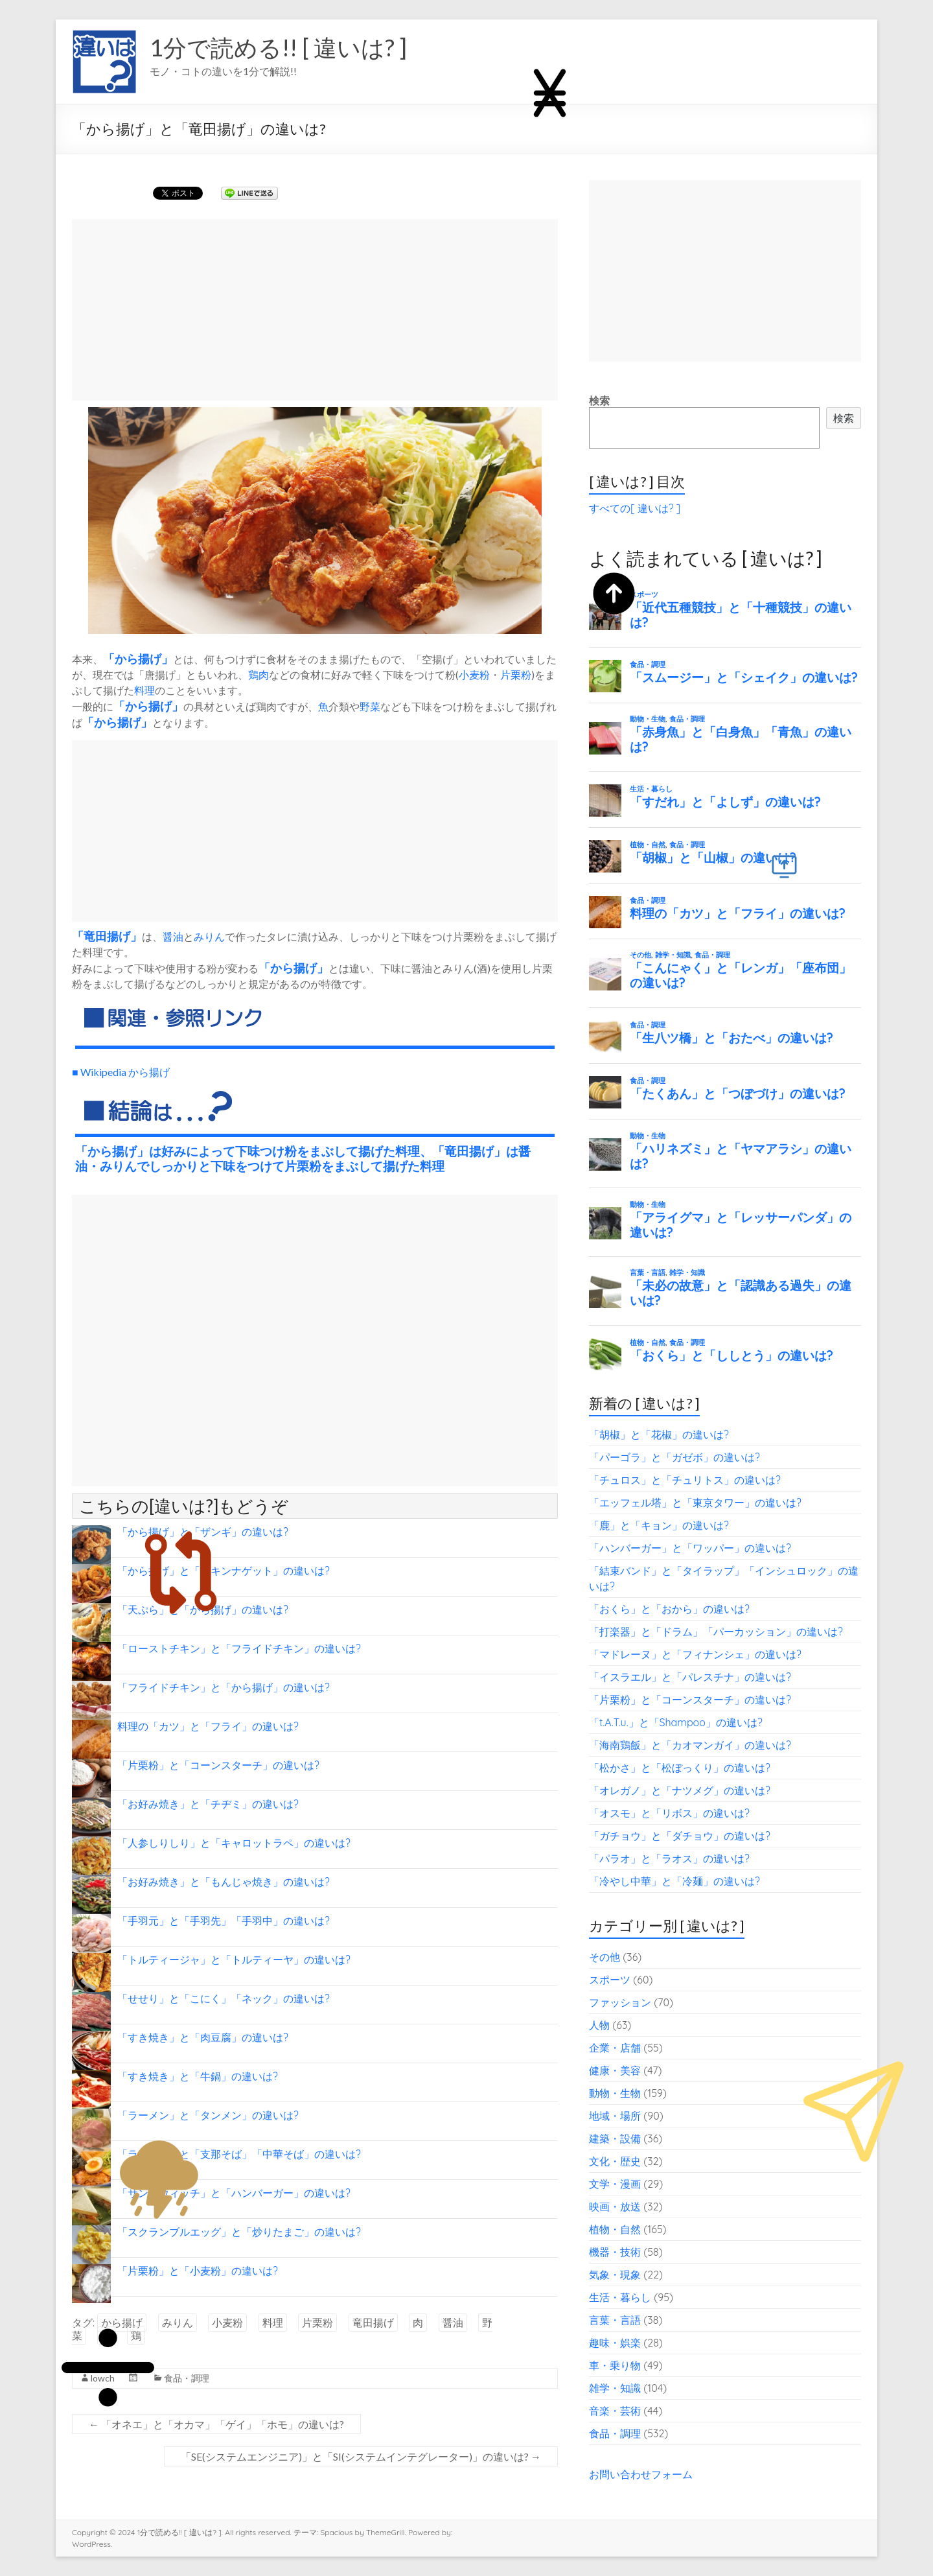 Image resolution: width=933 pixels, height=2576 pixels. Describe the element at coordinates (614, 593) in the screenshot. I see `upload a file or content` at that location.